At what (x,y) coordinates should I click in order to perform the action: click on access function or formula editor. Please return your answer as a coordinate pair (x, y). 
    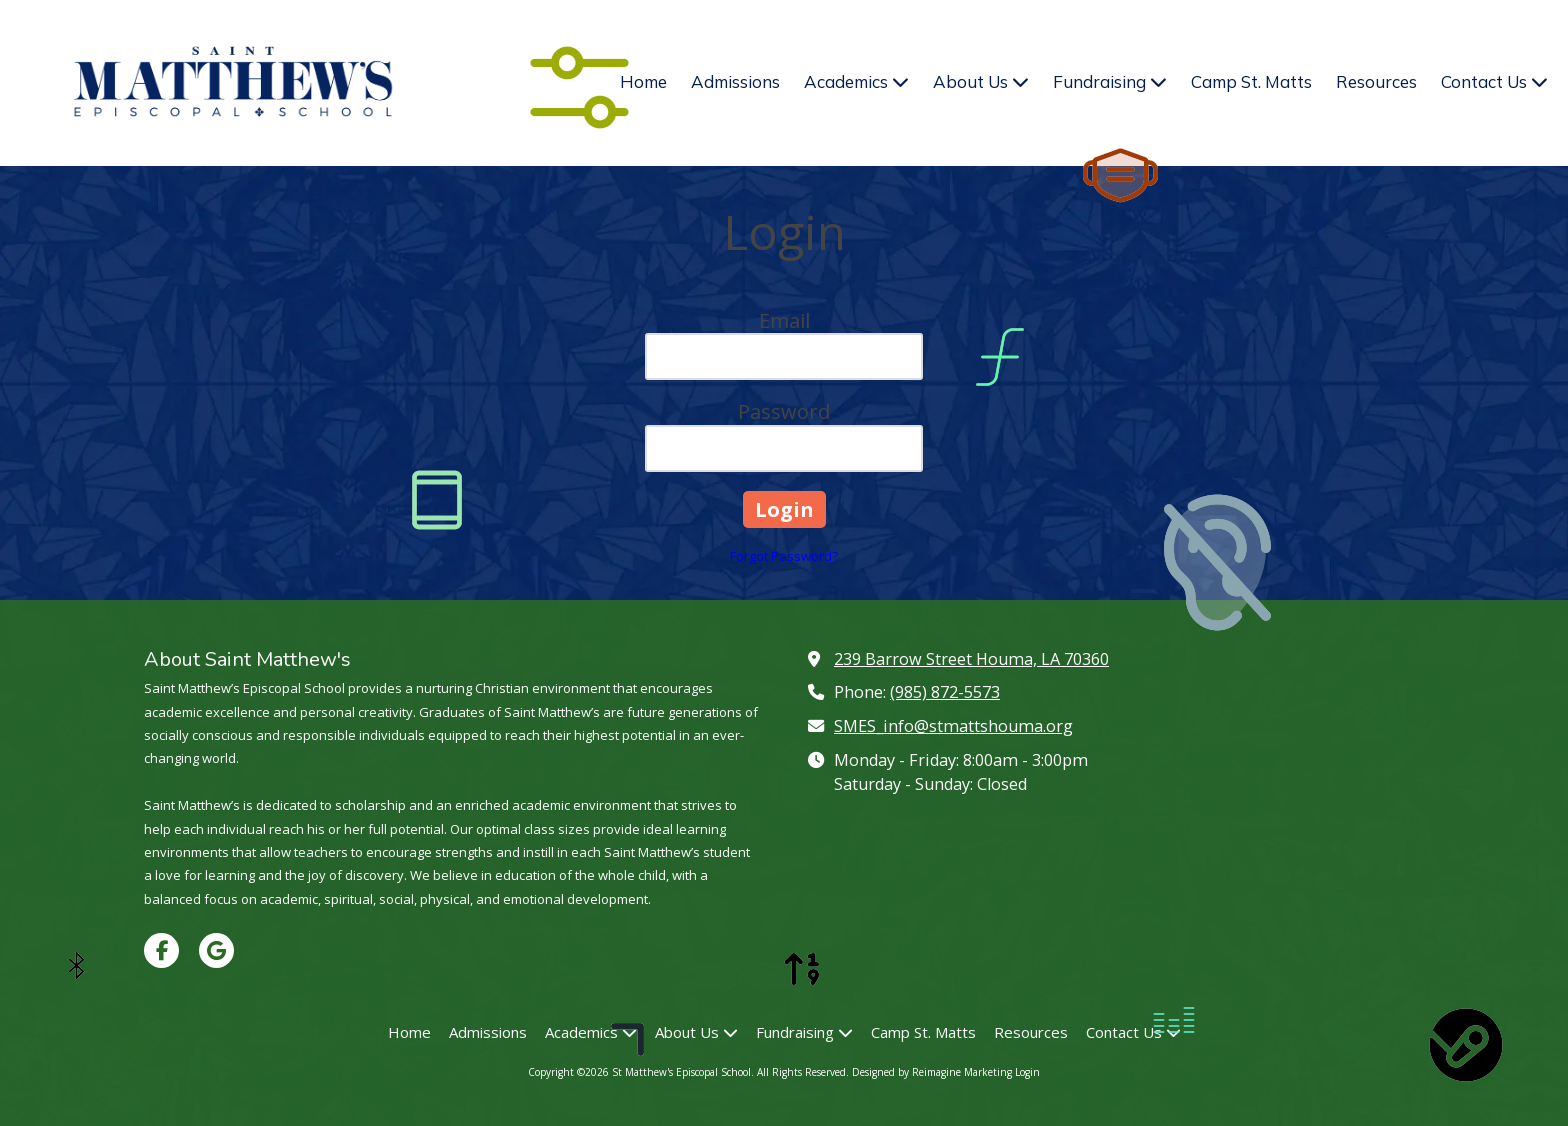
    Looking at the image, I should click on (1000, 357).